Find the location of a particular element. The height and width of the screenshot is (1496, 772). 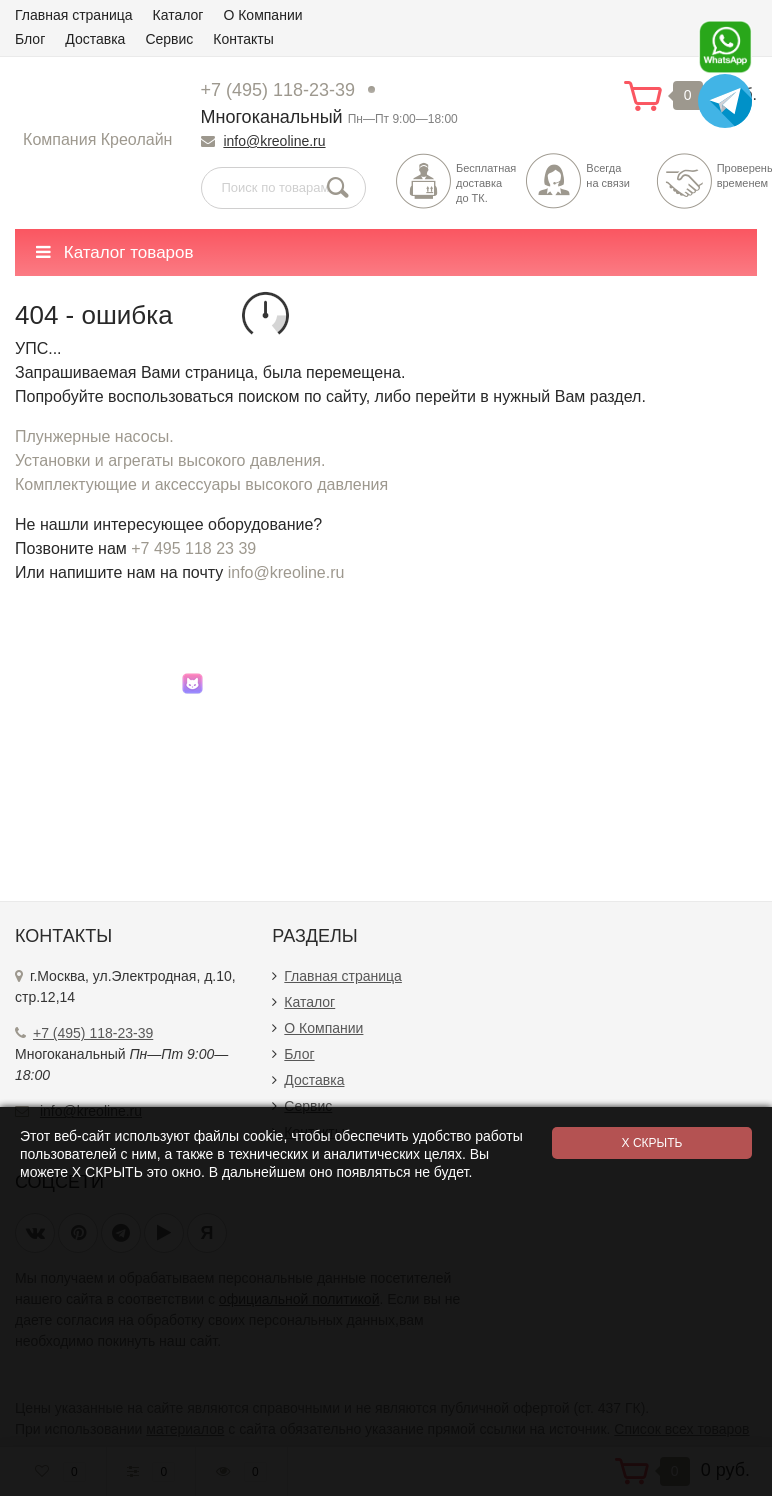

open clash verge proxy client is located at coordinates (192, 683).